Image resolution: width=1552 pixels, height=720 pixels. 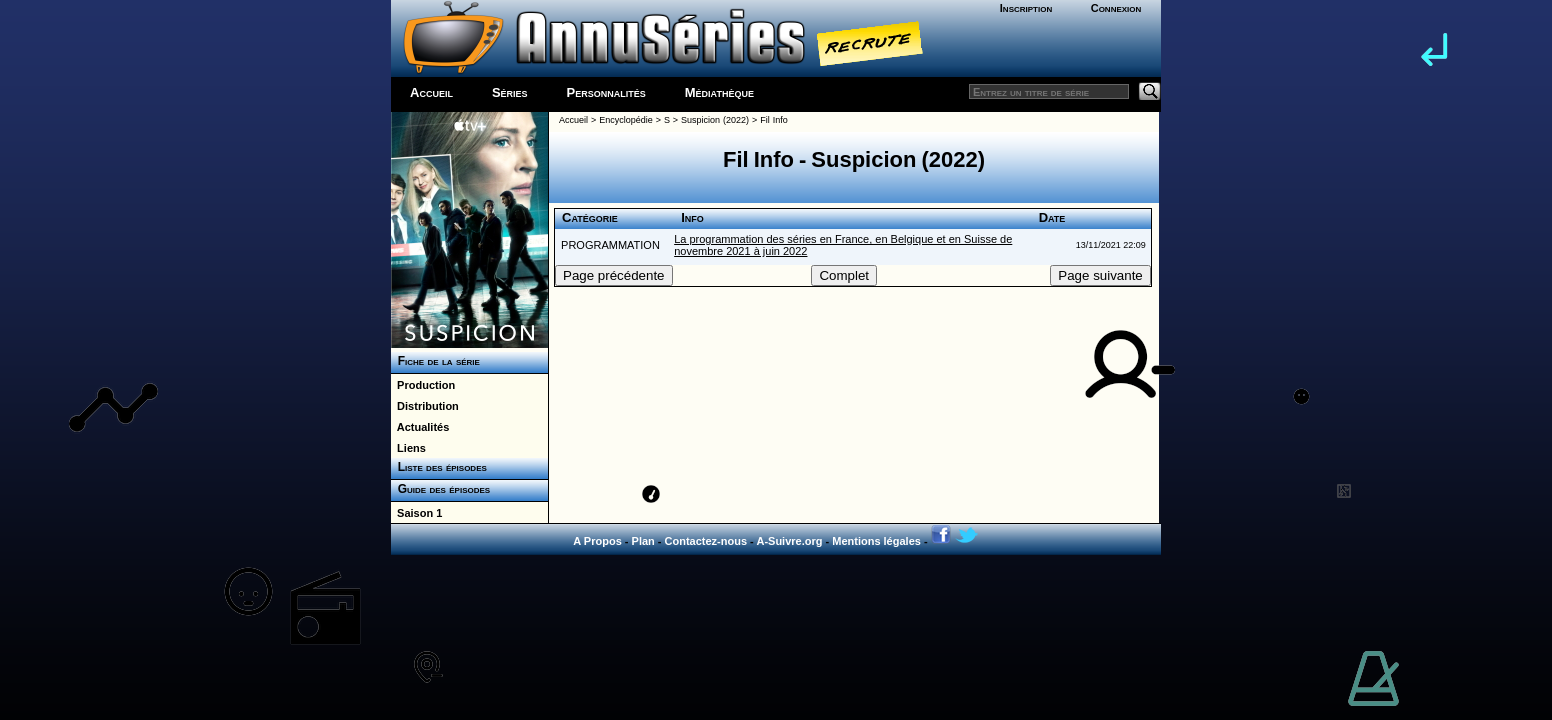 What do you see at coordinates (1128, 367) in the screenshot?
I see `remove a user or contact` at bounding box center [1128, 367].